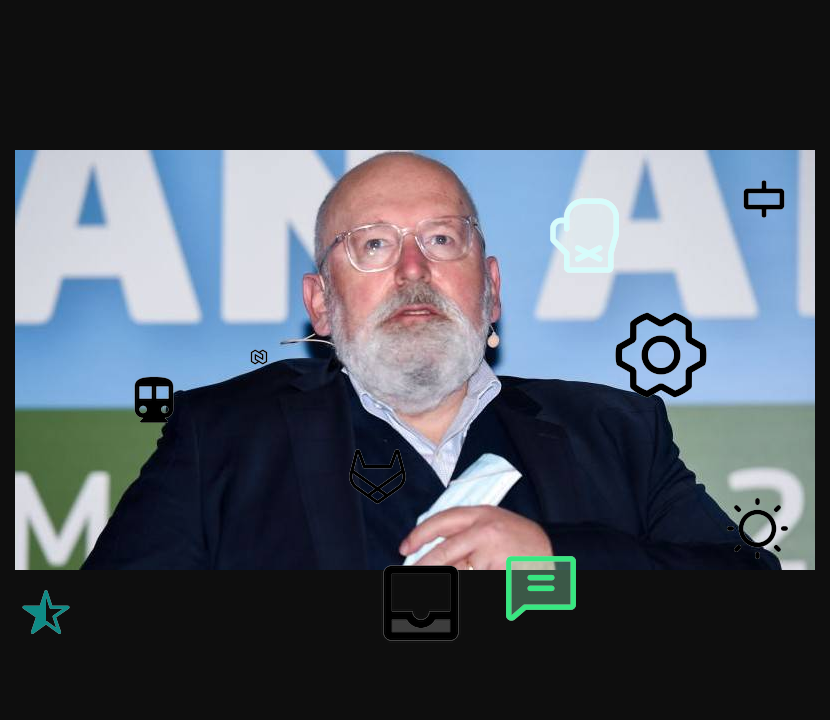 The image size is (830, 720). What do you see at coordinates (661, 355) in the screenshot?
I see `access settings or preferences` at bounding box center [661, 355].